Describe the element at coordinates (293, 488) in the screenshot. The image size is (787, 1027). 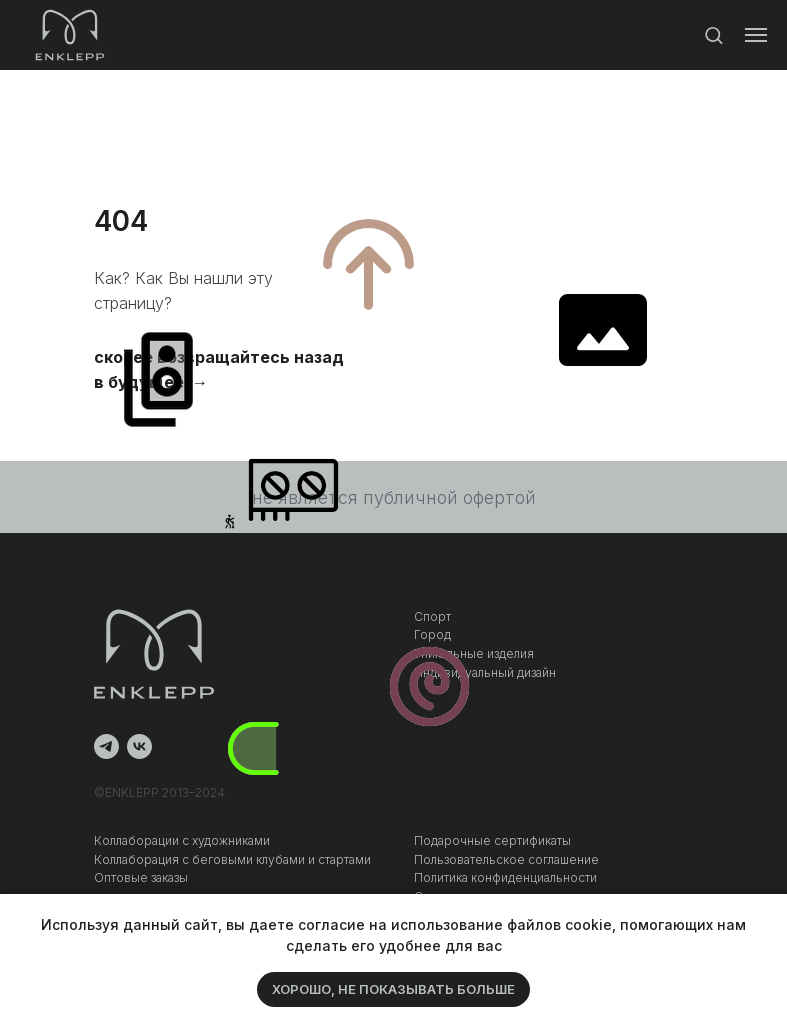
I see `view graphics card or GPU information` at that location.